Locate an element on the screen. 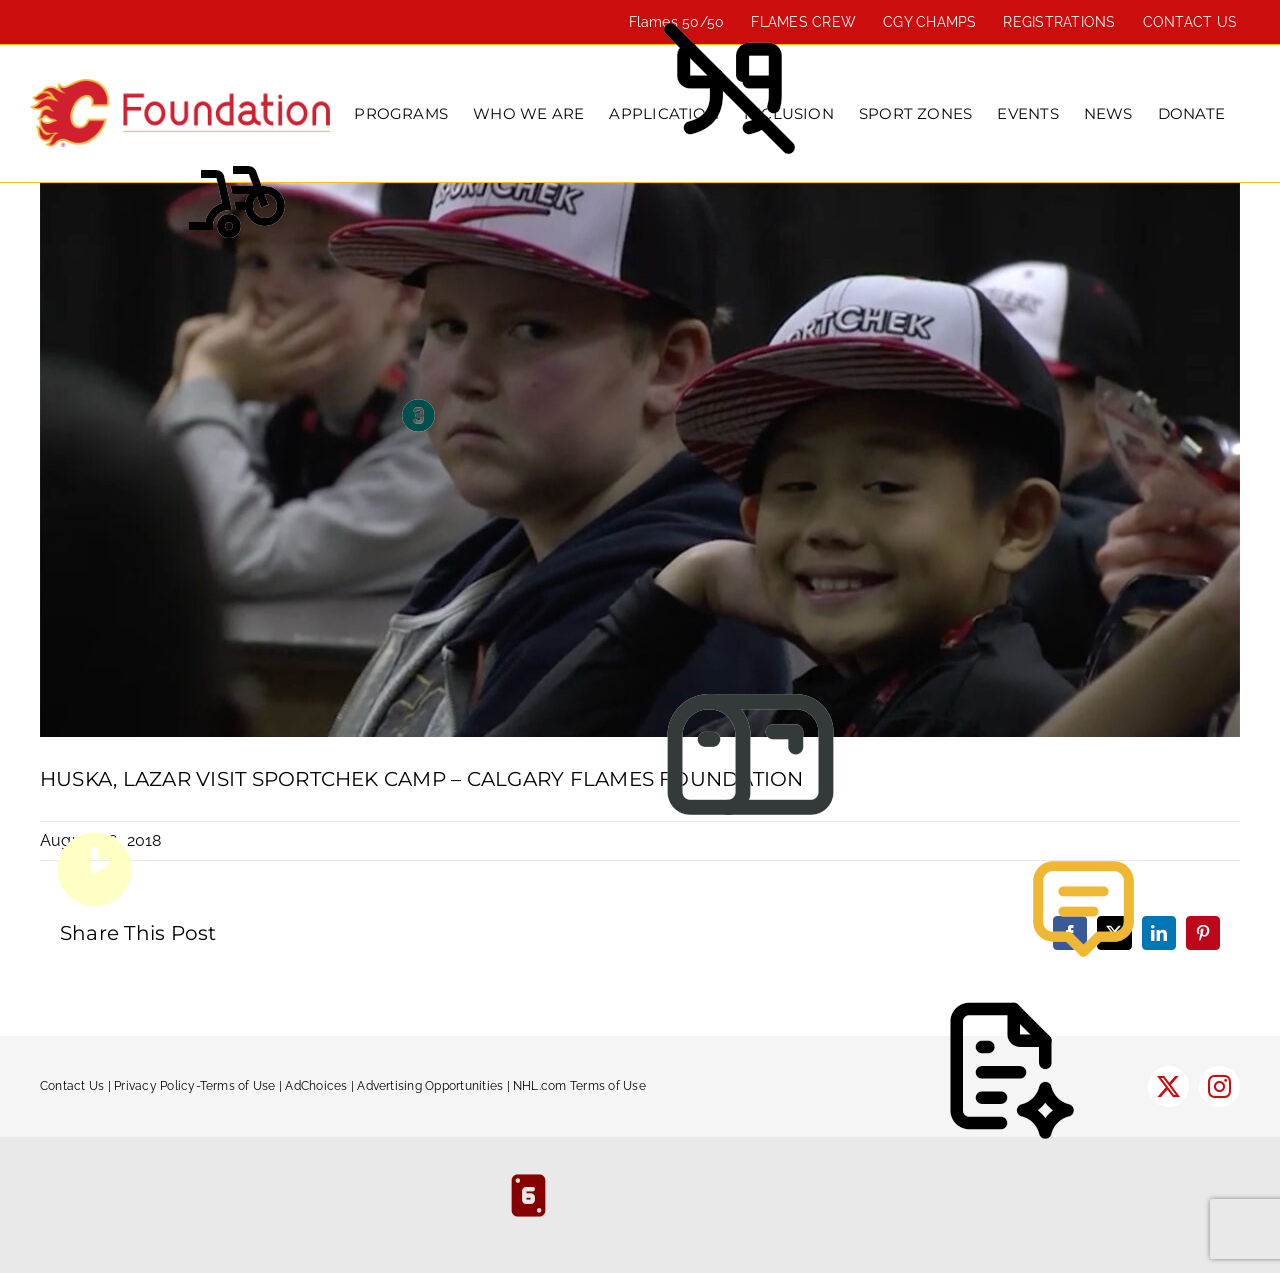  view bike and scooter rental options is located at coordinates (237, 202).